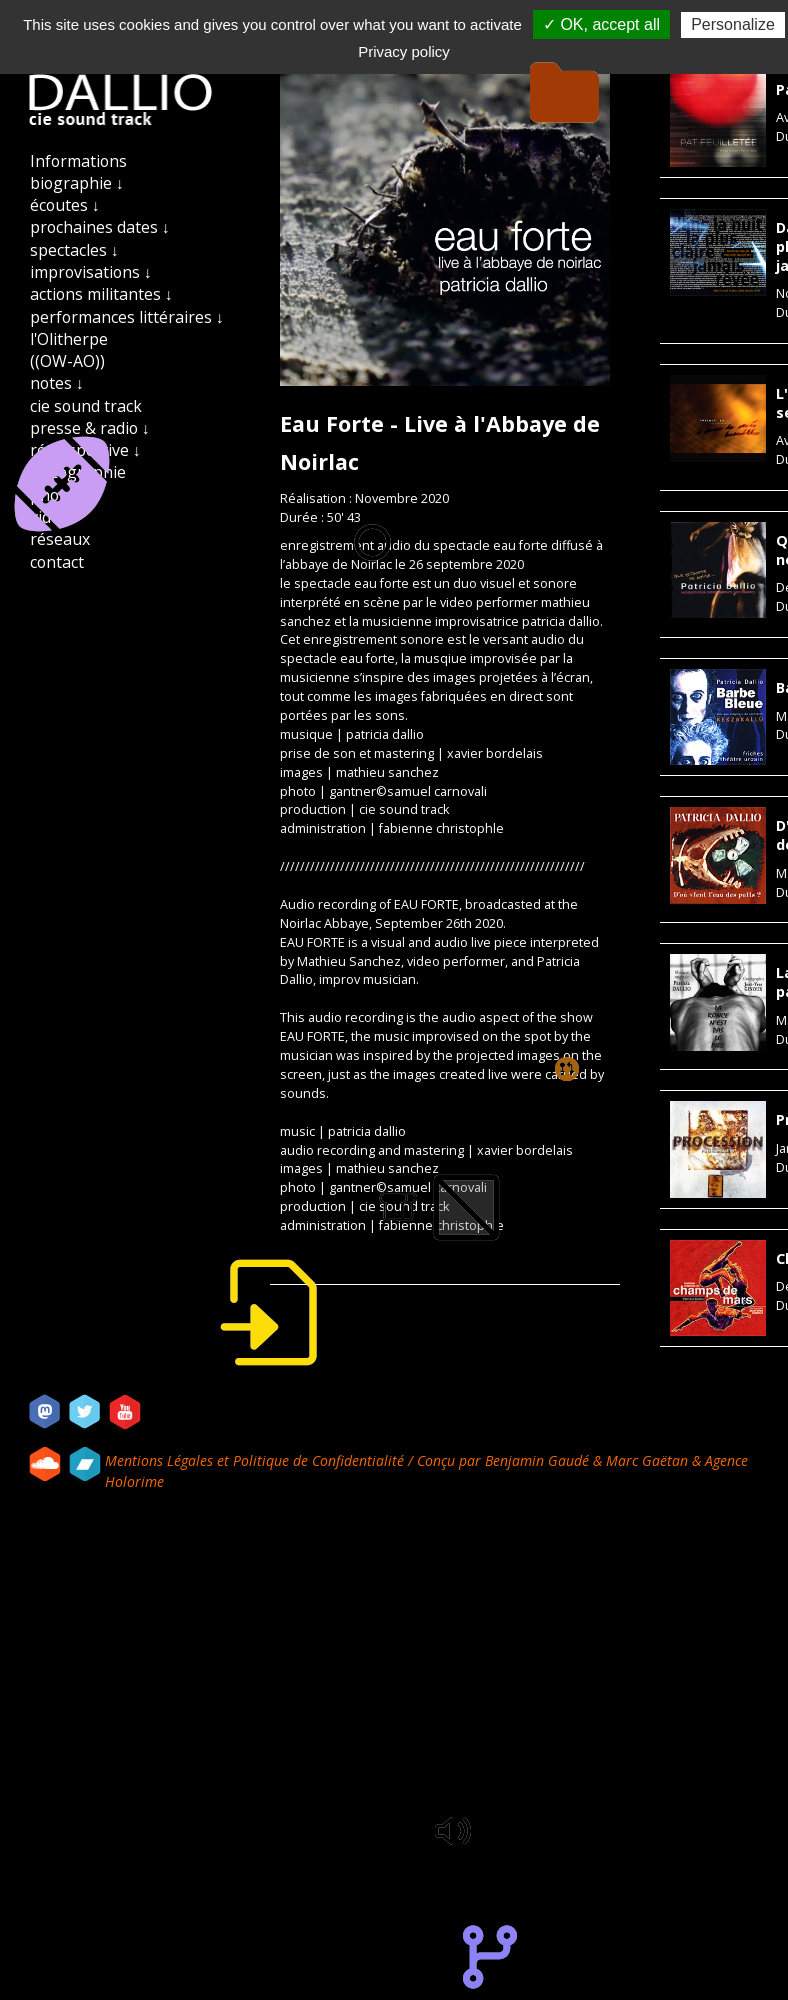  What do you see at coordinates (564, 92) in the screenshot?
I see `open folder or directory` at bounding box center [564, 92].